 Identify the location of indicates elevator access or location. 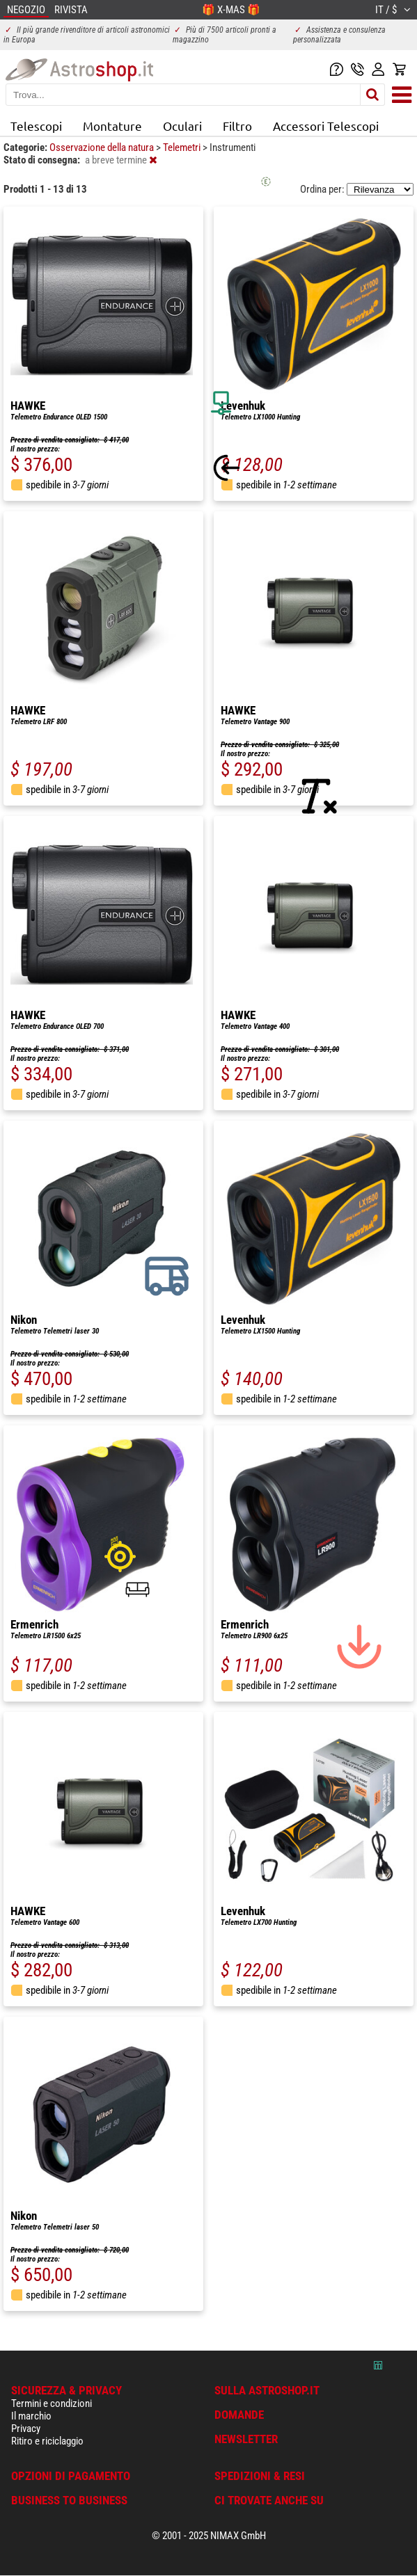
(378, 2365).